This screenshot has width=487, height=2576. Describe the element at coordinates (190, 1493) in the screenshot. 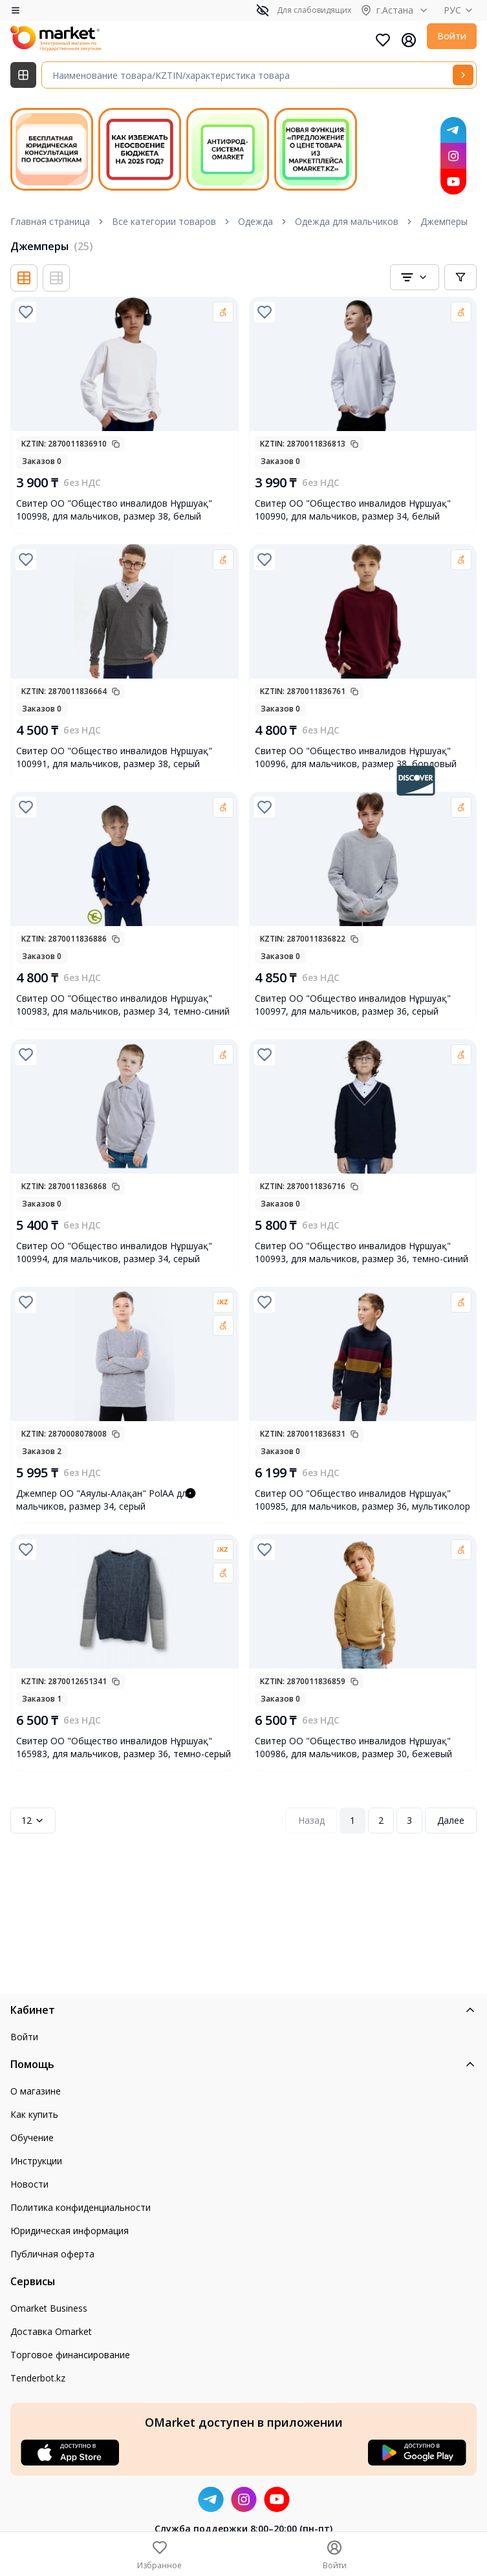

I see `focus on a selected element or area` at that location.